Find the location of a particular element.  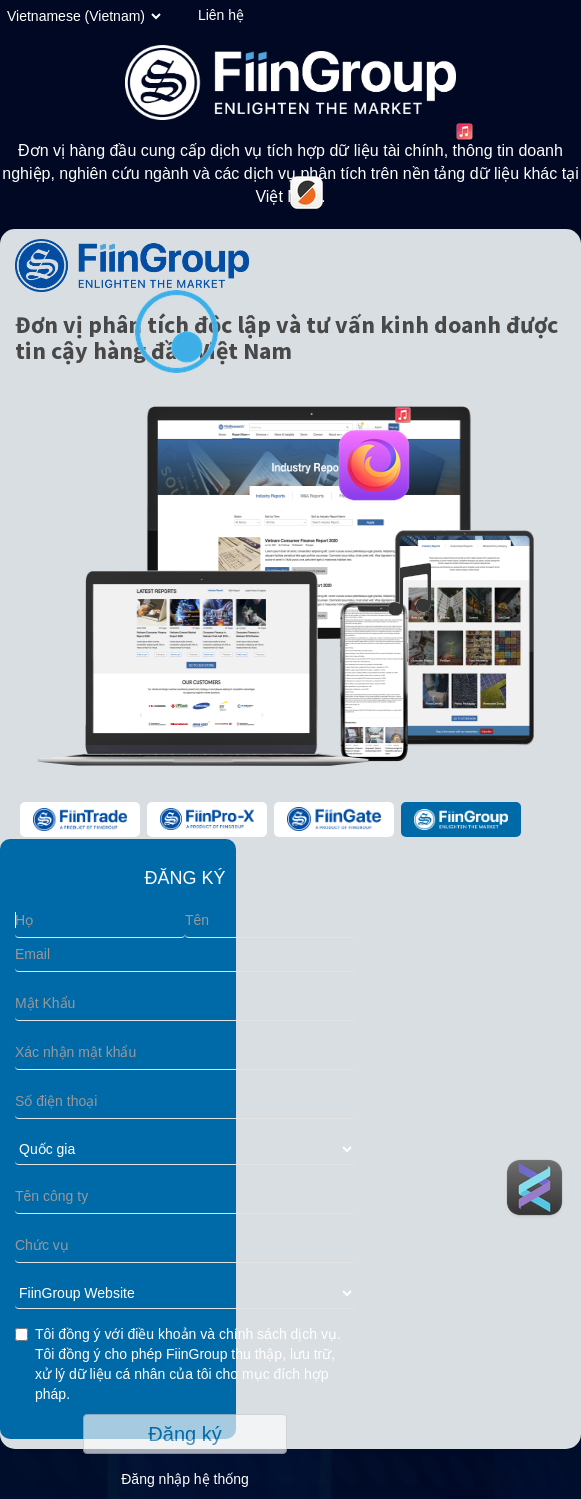

open PrusaSlicer 3D printing software is located at coordinates (306, 192).